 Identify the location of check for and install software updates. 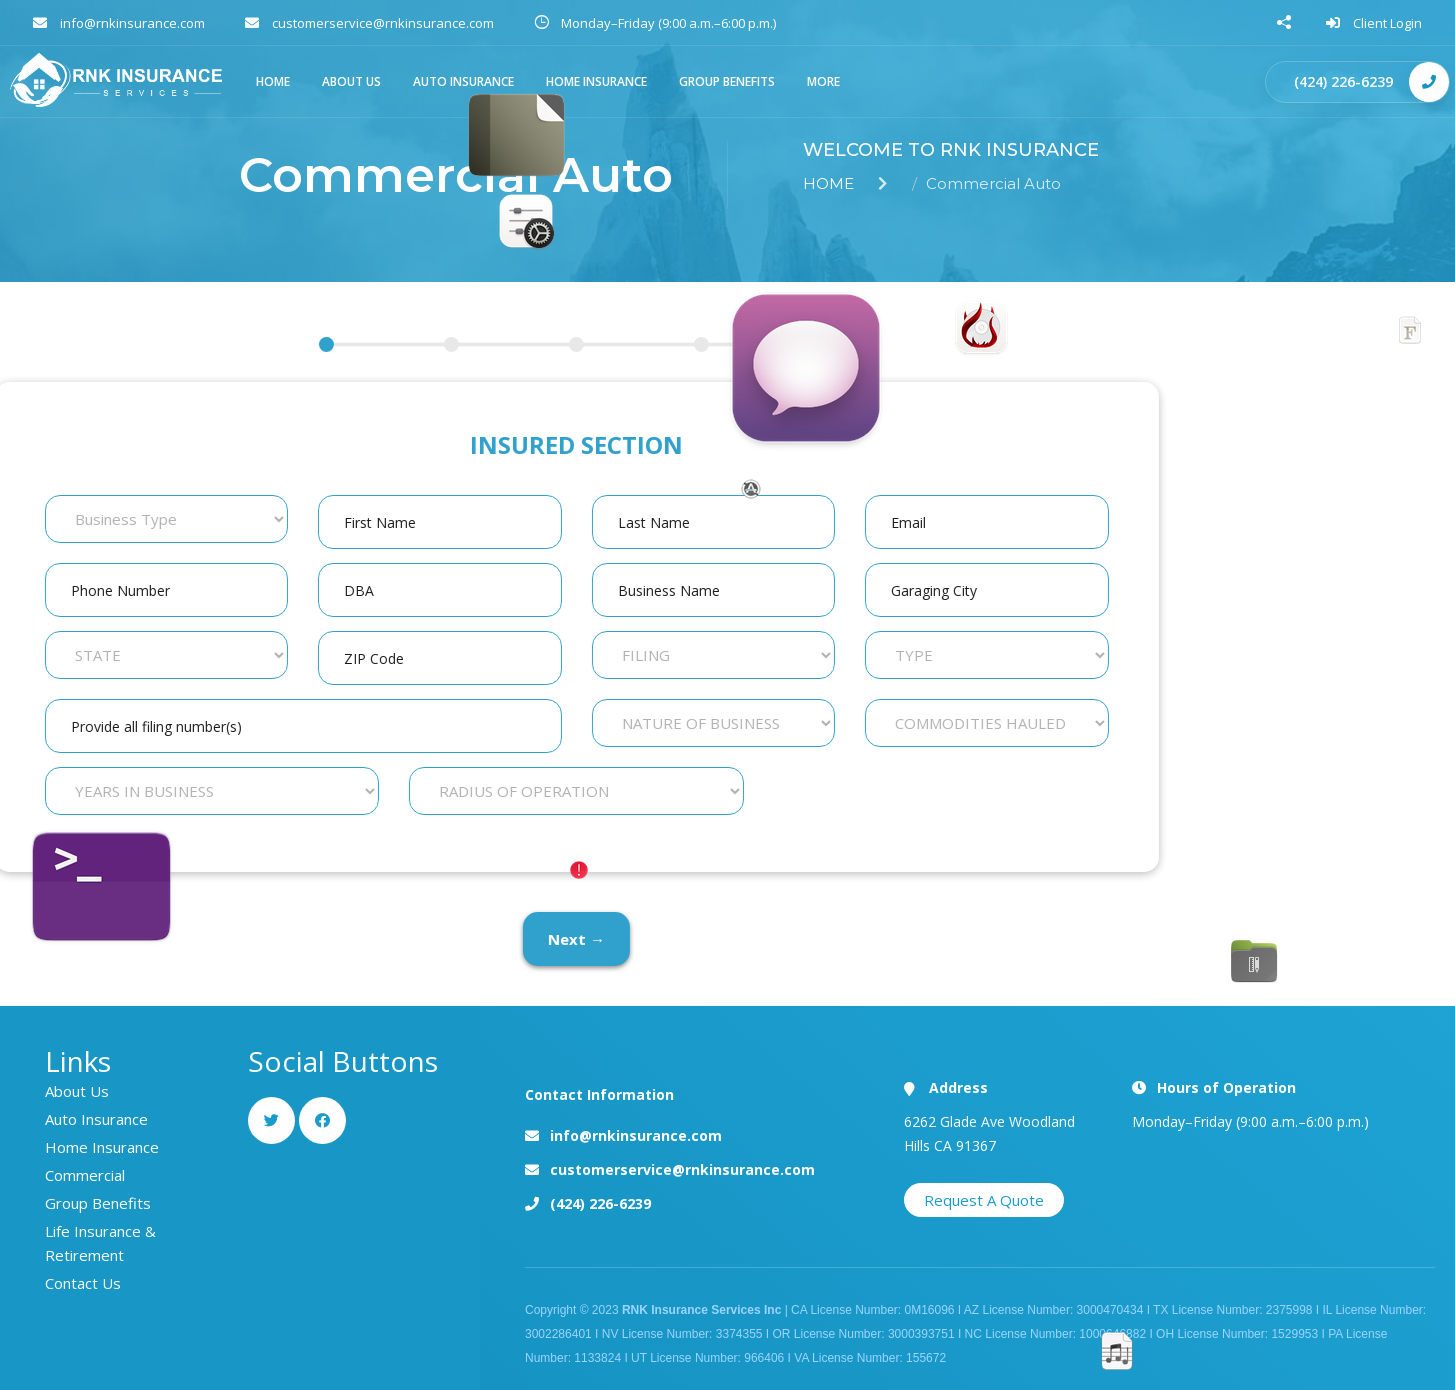
(751, 489).